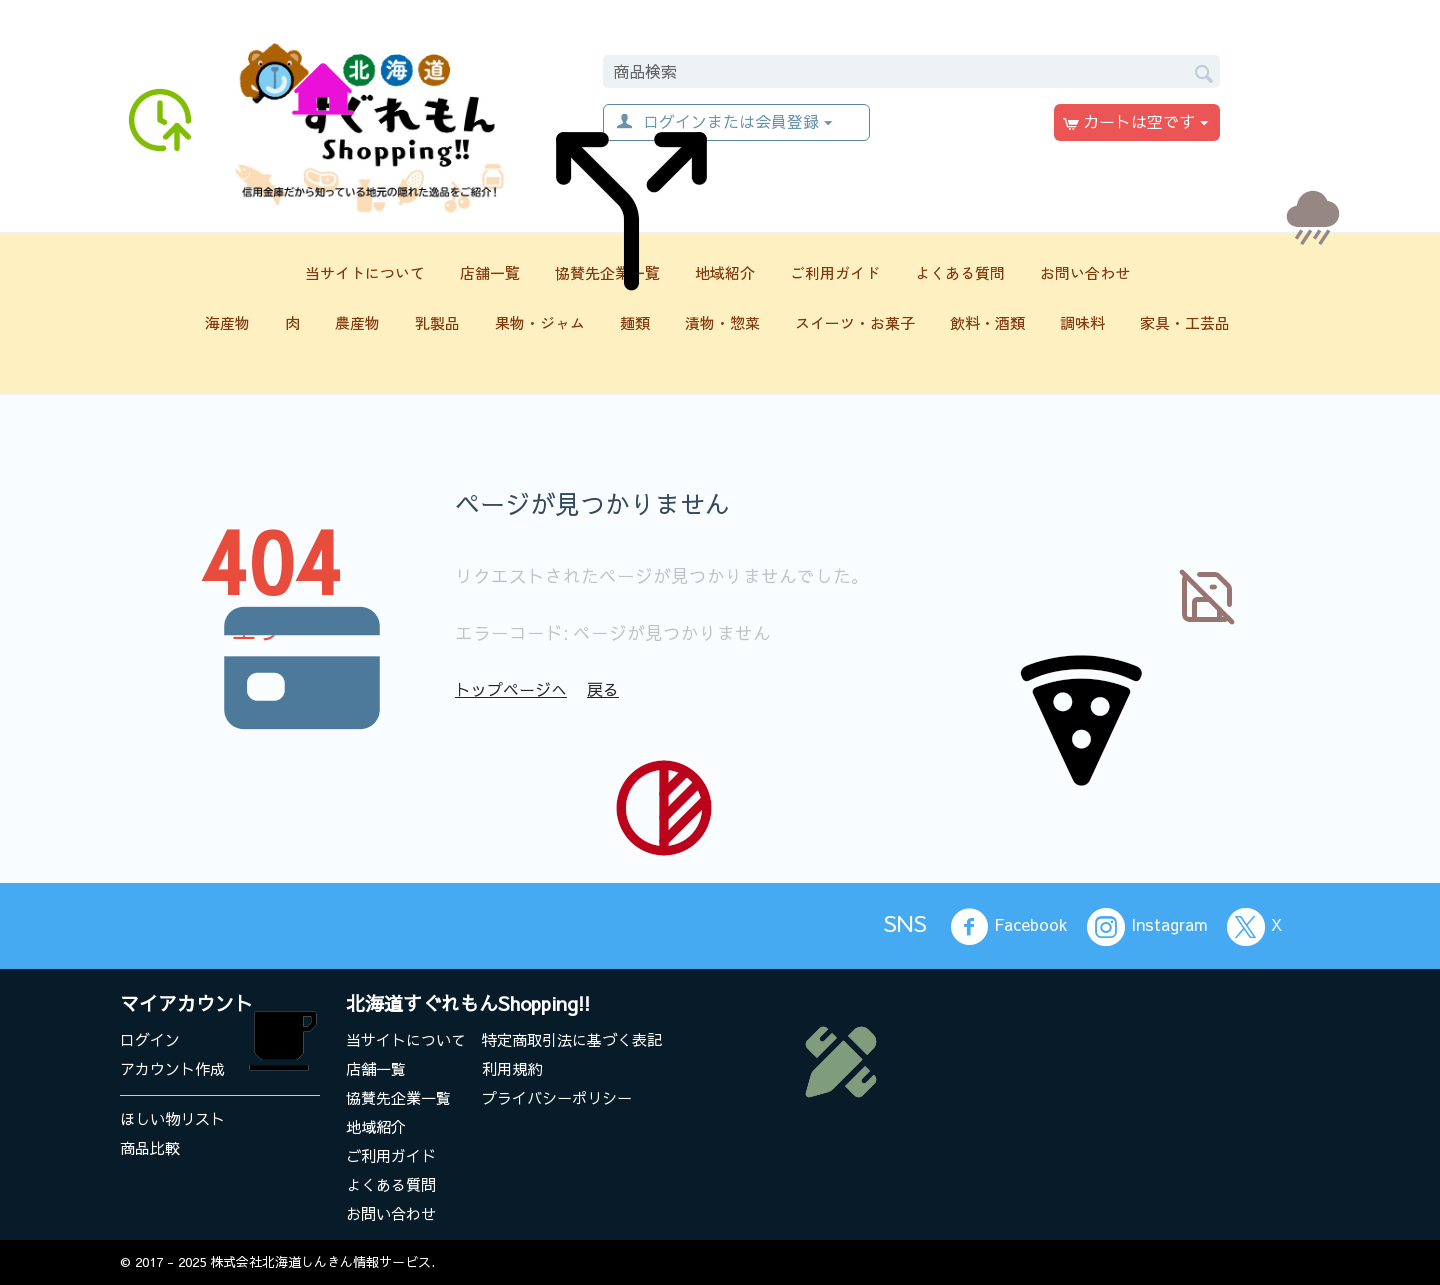  I want to click on navigate to home screen, so click(323, 90).